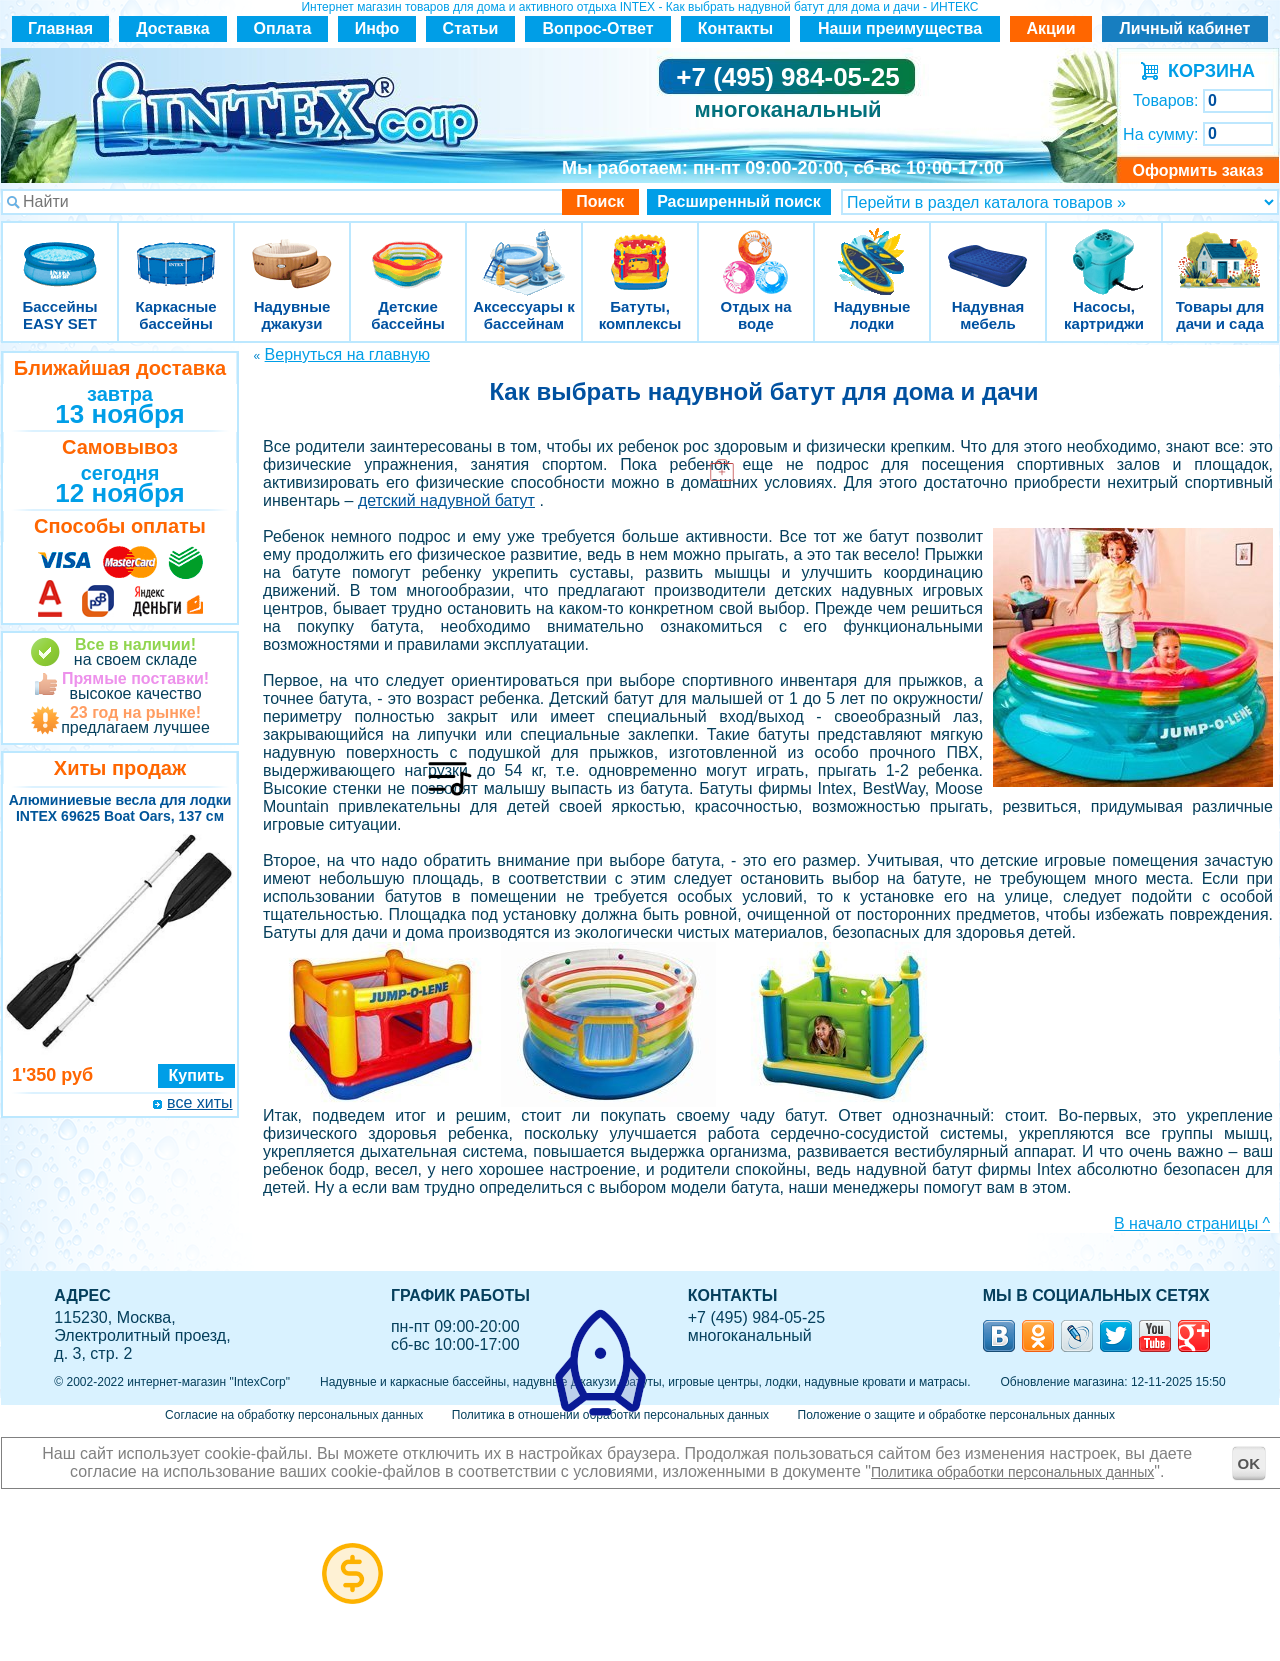 The height and width of the screenshot is (1661, 1280). What do you see at coordinates (722, 471) in the screenshot?
I see `access first aid or medical resources` at bounding box center [722, 471].